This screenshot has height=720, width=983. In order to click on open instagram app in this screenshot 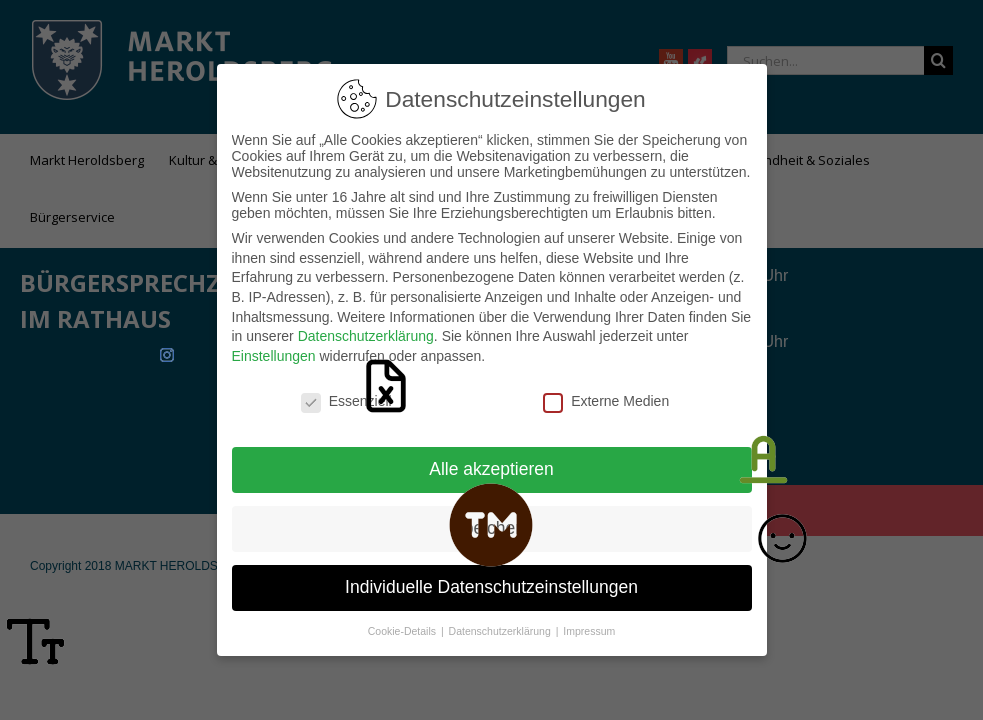, I will do `click(167, 355)`.